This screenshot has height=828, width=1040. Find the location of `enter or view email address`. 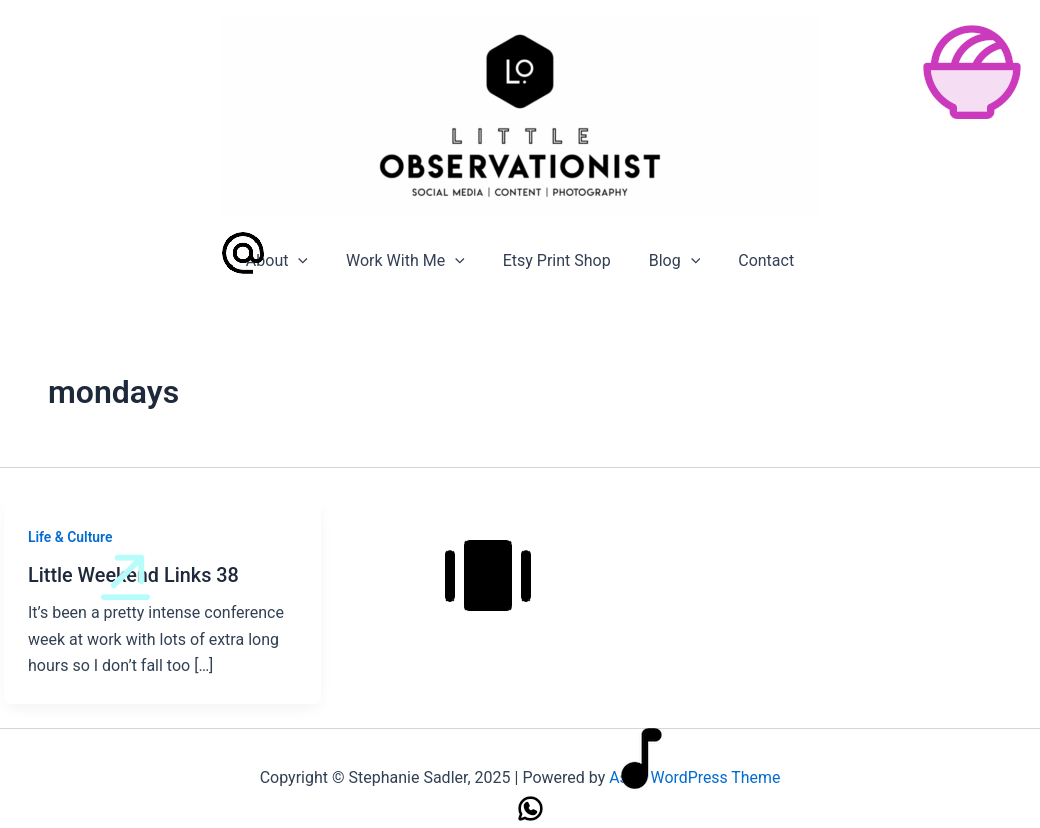

enter or view email address is located at coordinates (243, 253).